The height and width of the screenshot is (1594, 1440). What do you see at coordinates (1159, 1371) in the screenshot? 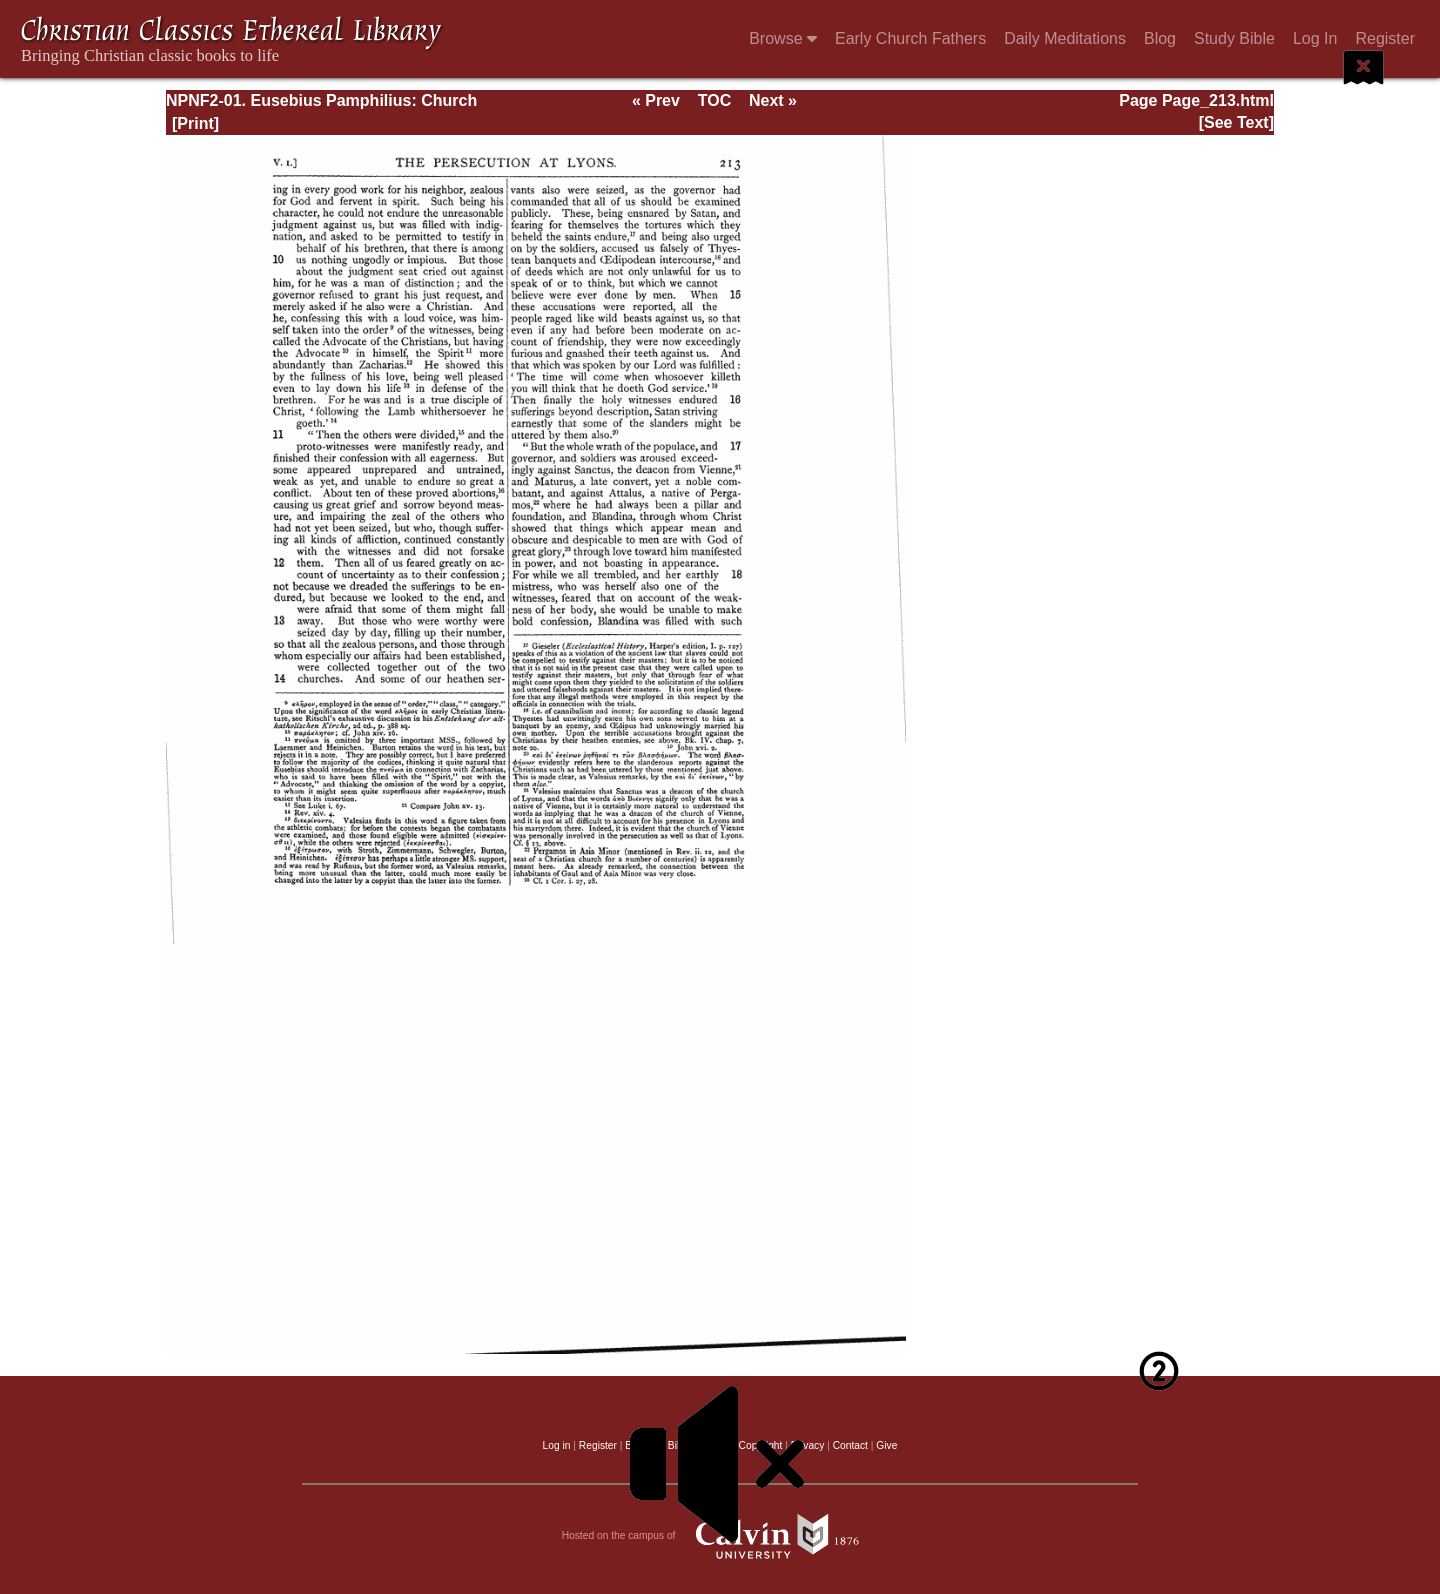
I see `indicates step two in a multi-step process` at bounding box center [1159, 1371].